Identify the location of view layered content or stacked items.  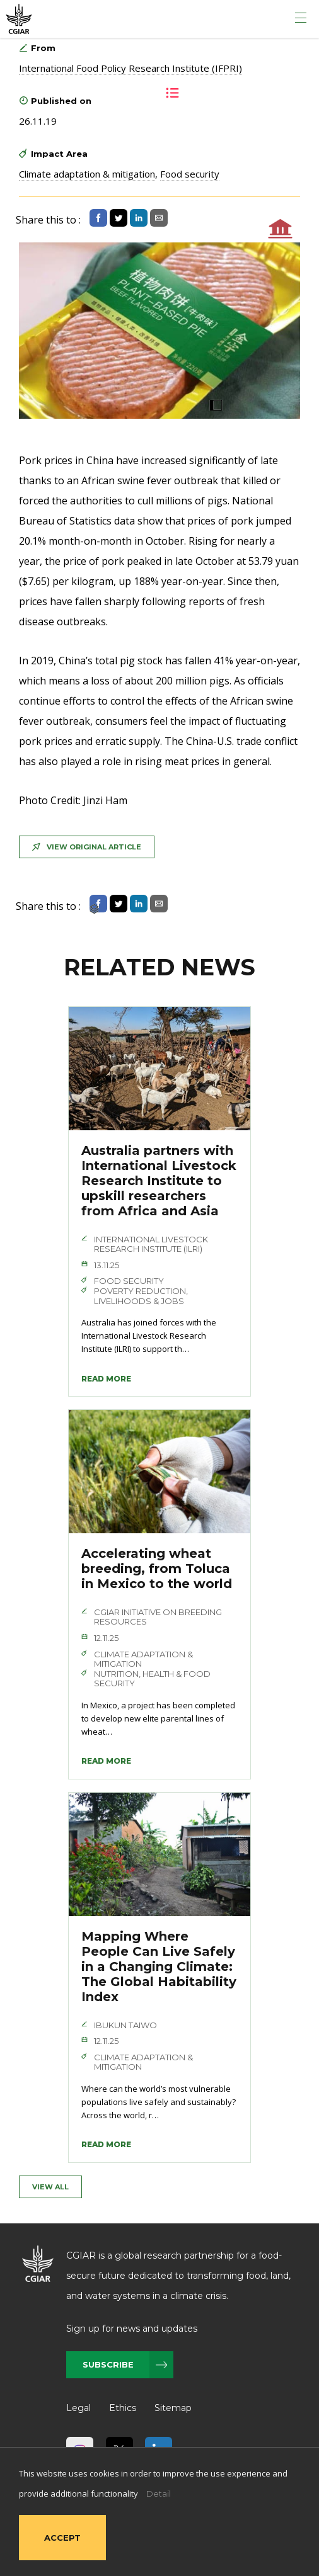
(94, 909).